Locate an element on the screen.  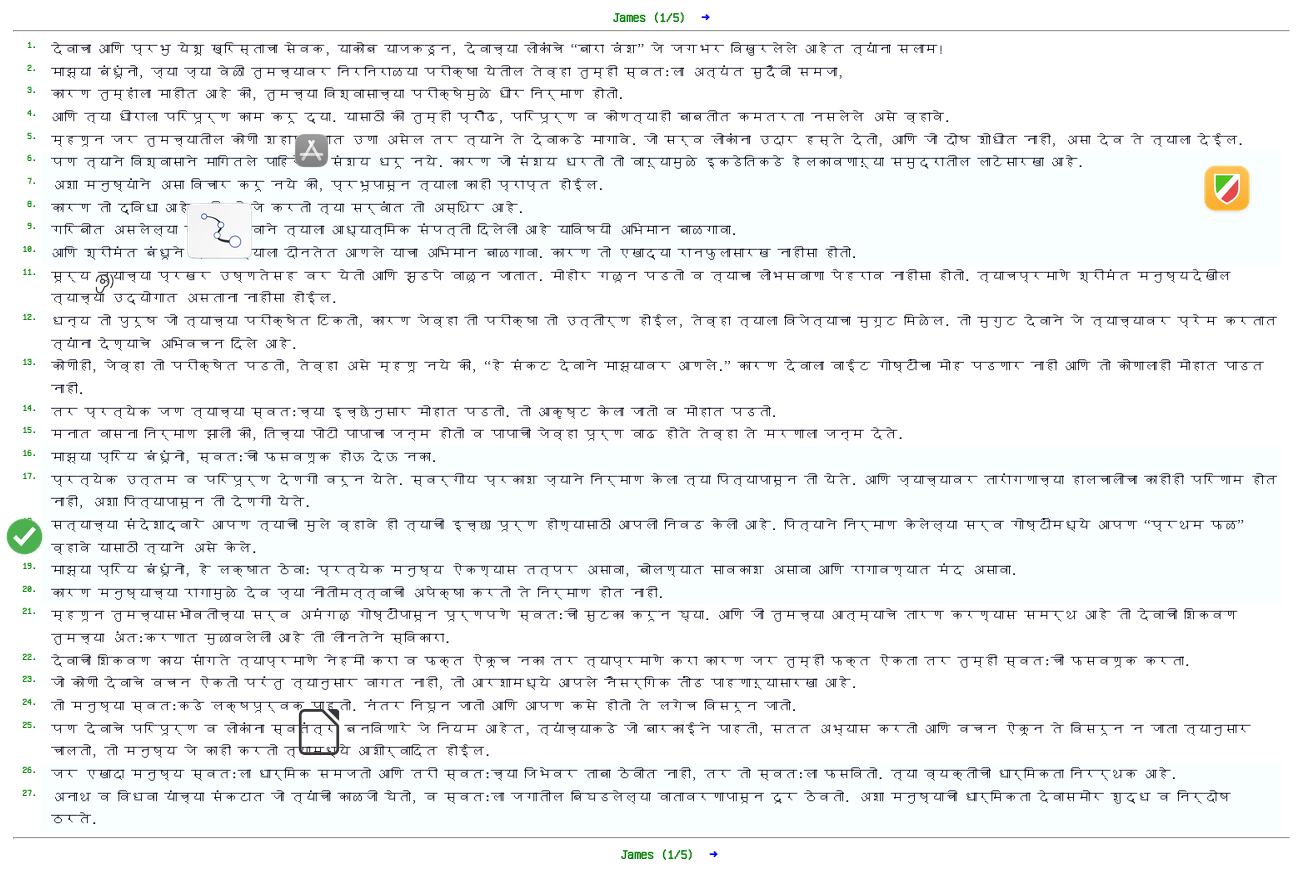
open a karbon vector graphics file is located at coordinates (219, 228).